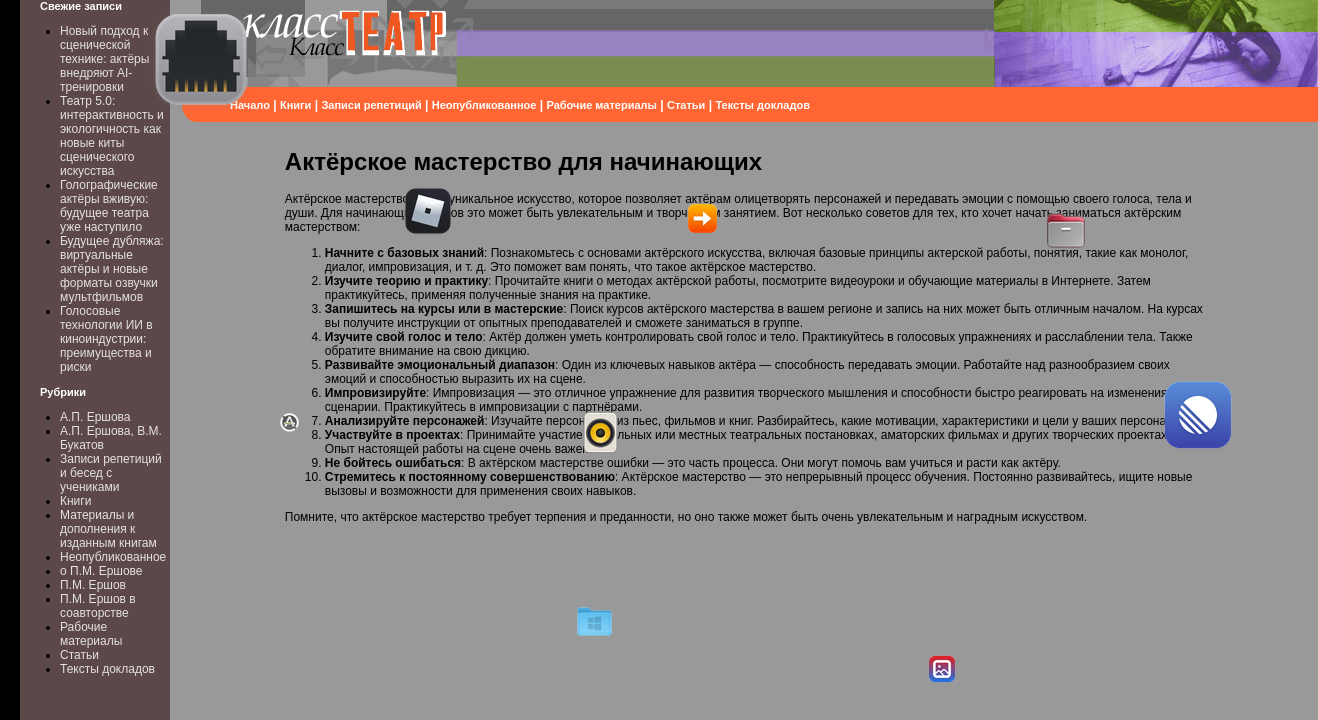  What do you see at coordinates (428, 211) in the screenshot?
I see `open the Roblox app` at bounding box center [428, 211].